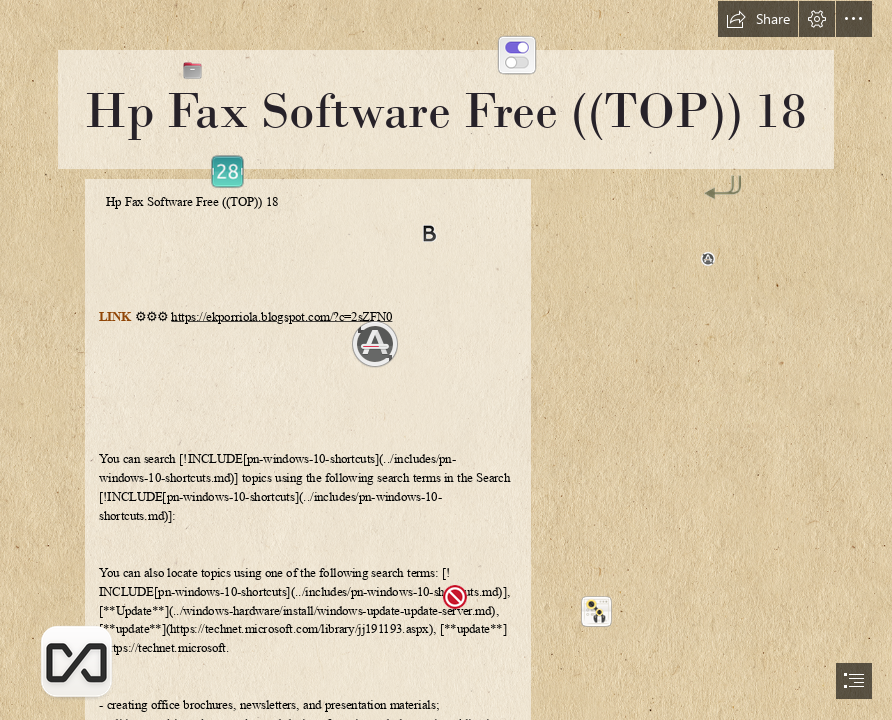  What do you see at coordinates (517, 55) in the screenshot?
I see `open unity tweak tool settings` at bounding box center [517, 55].